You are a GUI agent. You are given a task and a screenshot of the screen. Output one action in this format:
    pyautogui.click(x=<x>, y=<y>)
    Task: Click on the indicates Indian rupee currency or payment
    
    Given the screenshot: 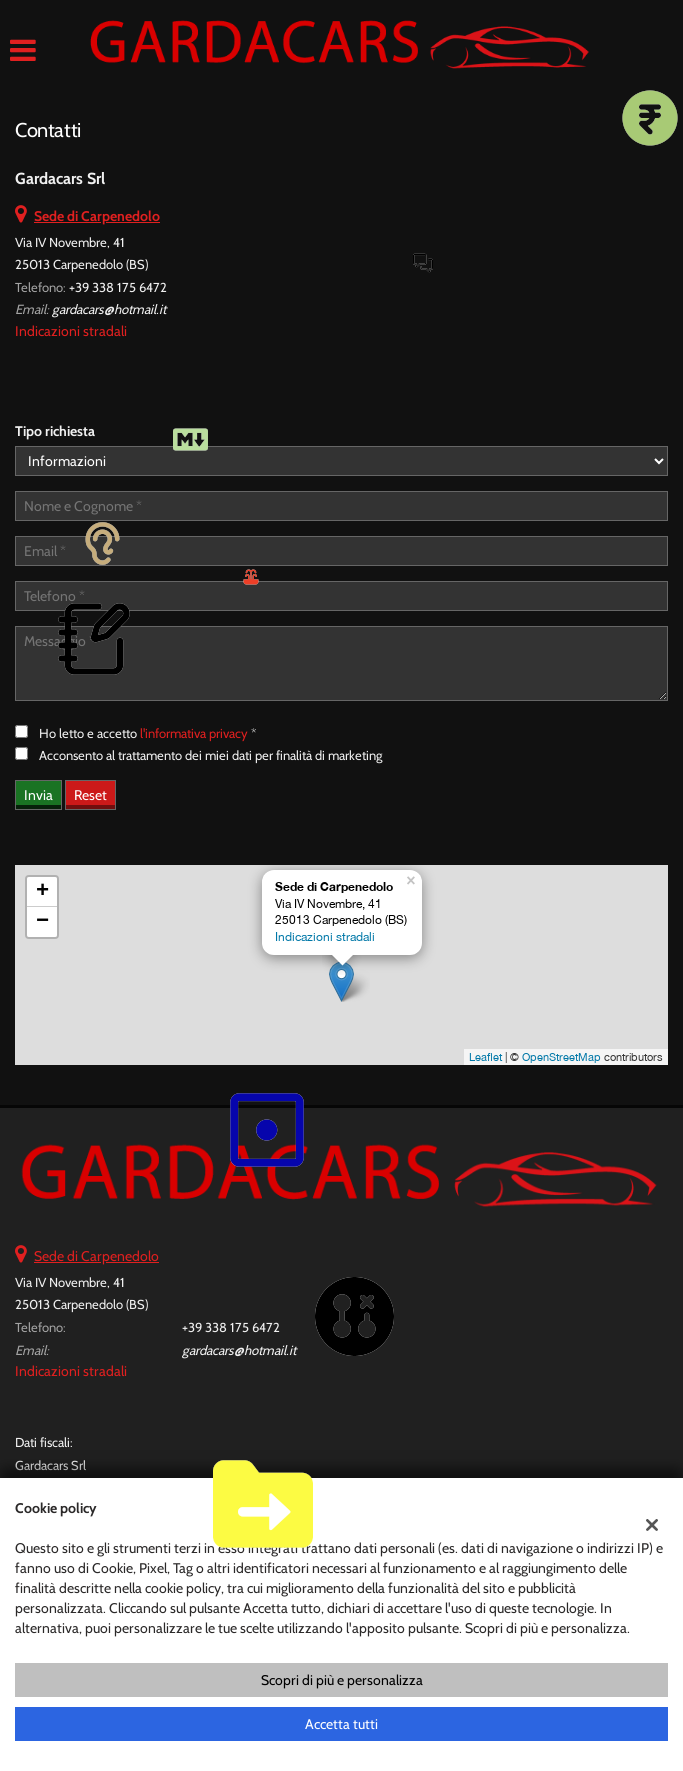 What is the action you would take?
    pyautogui.click(x=650, y=118)
    